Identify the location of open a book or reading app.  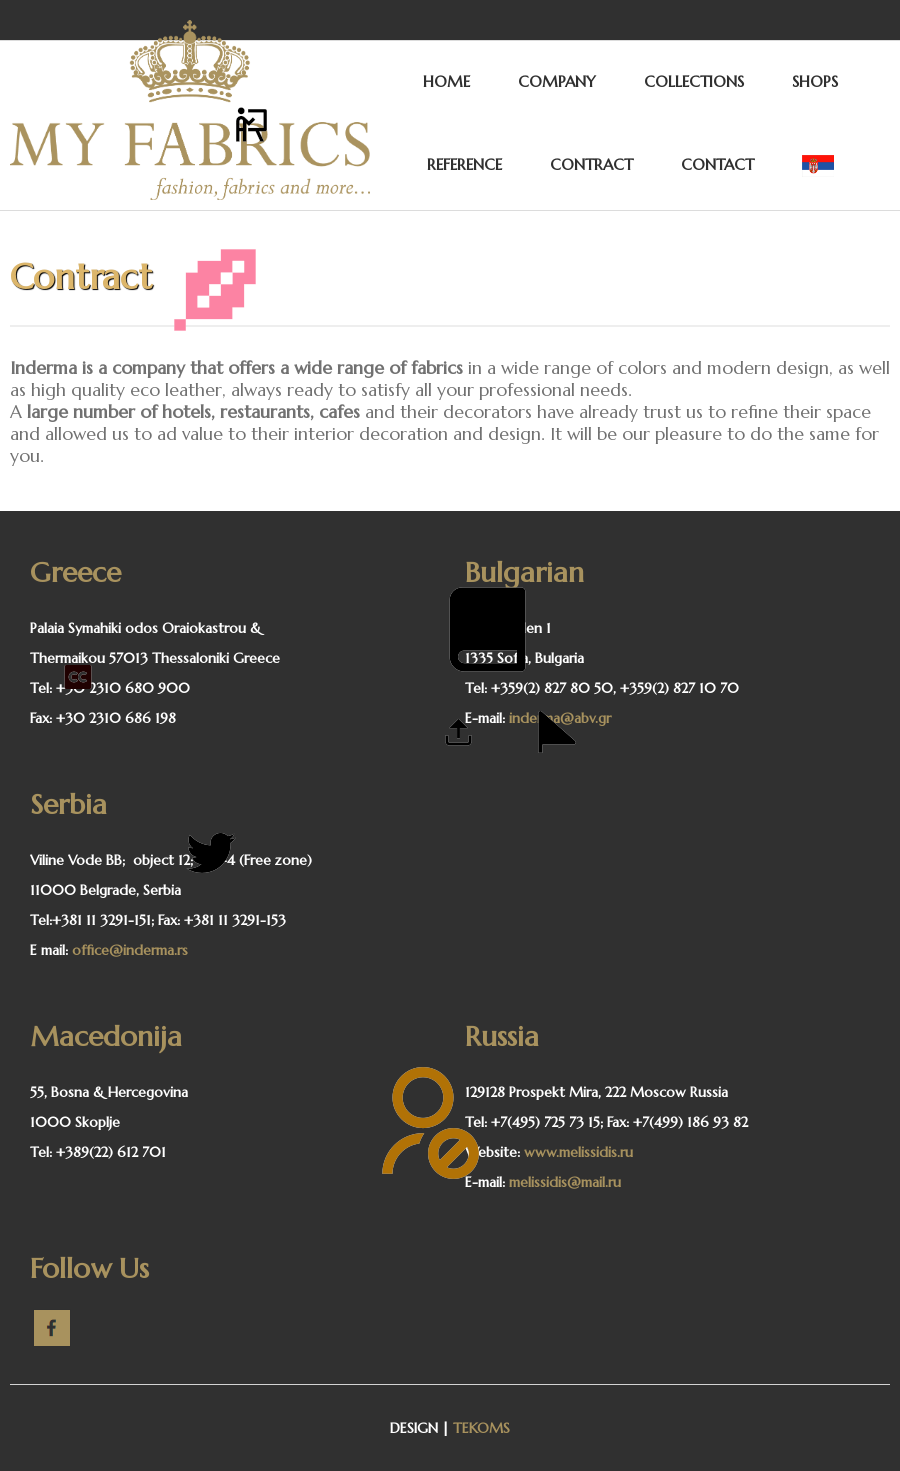
(487, 629).